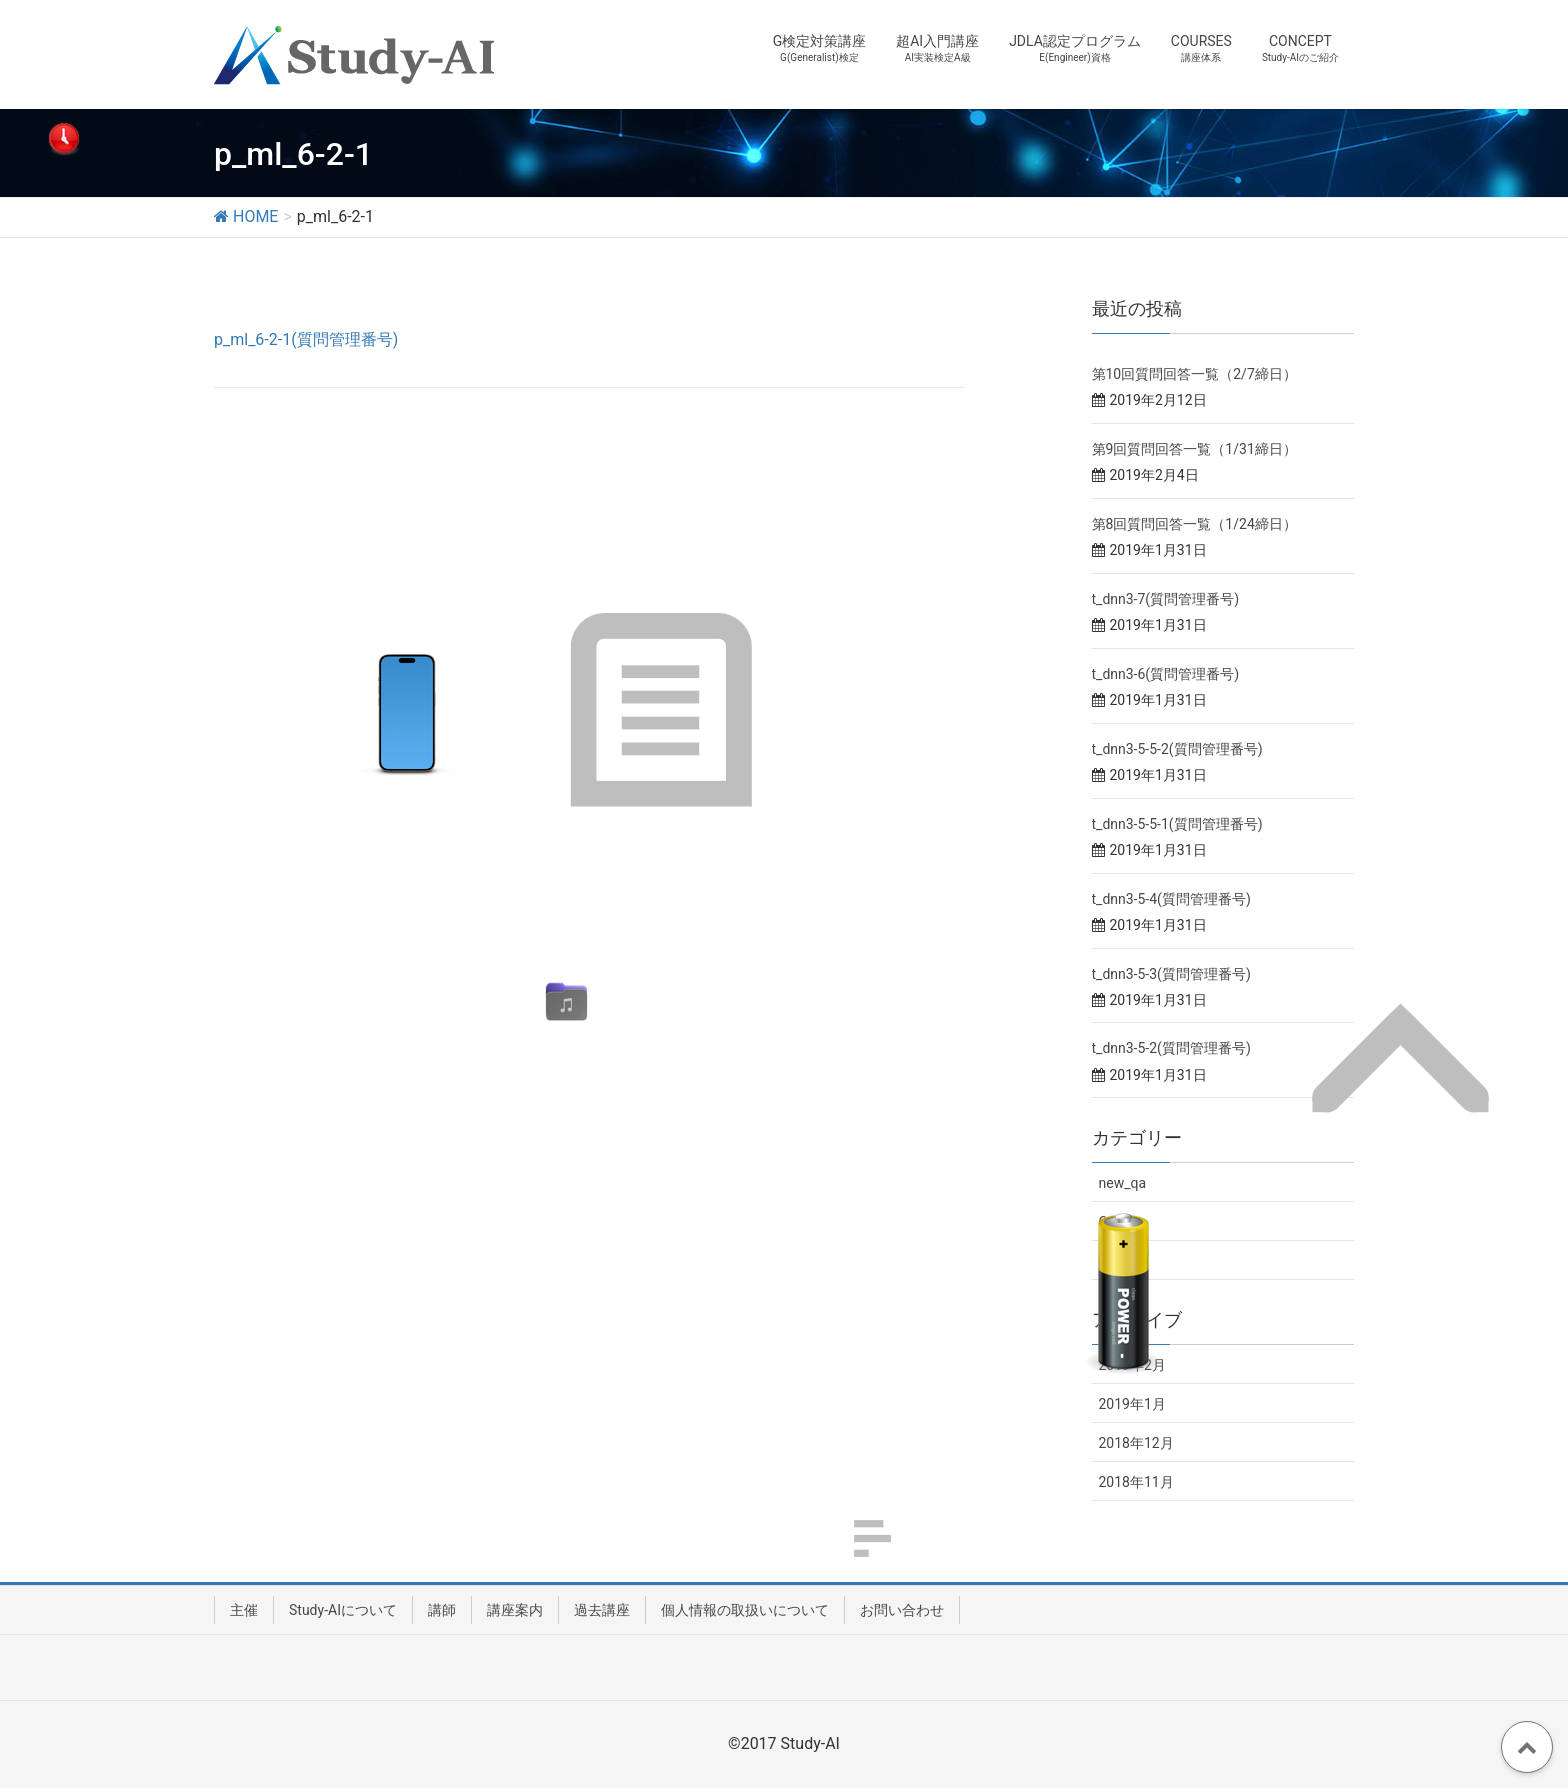 The height and width of the screenshot is (1788, 1568). What do you see at coordinates (64, 139) in the screenshot?
I see `indicates an urgent or time-sensitive notification` at bounding box center [64, 139].